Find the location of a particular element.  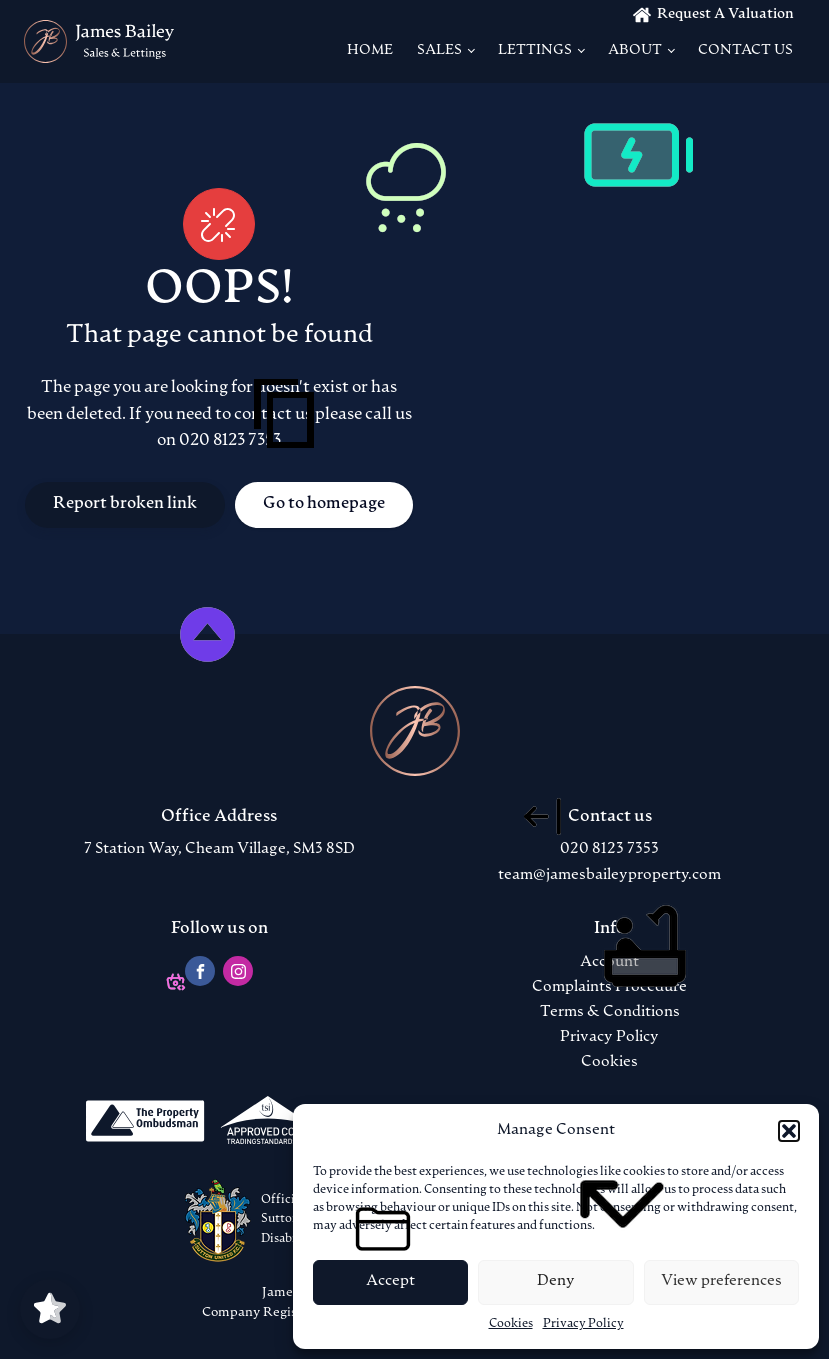

copy to clipboard is located at coordinates (285, 413).